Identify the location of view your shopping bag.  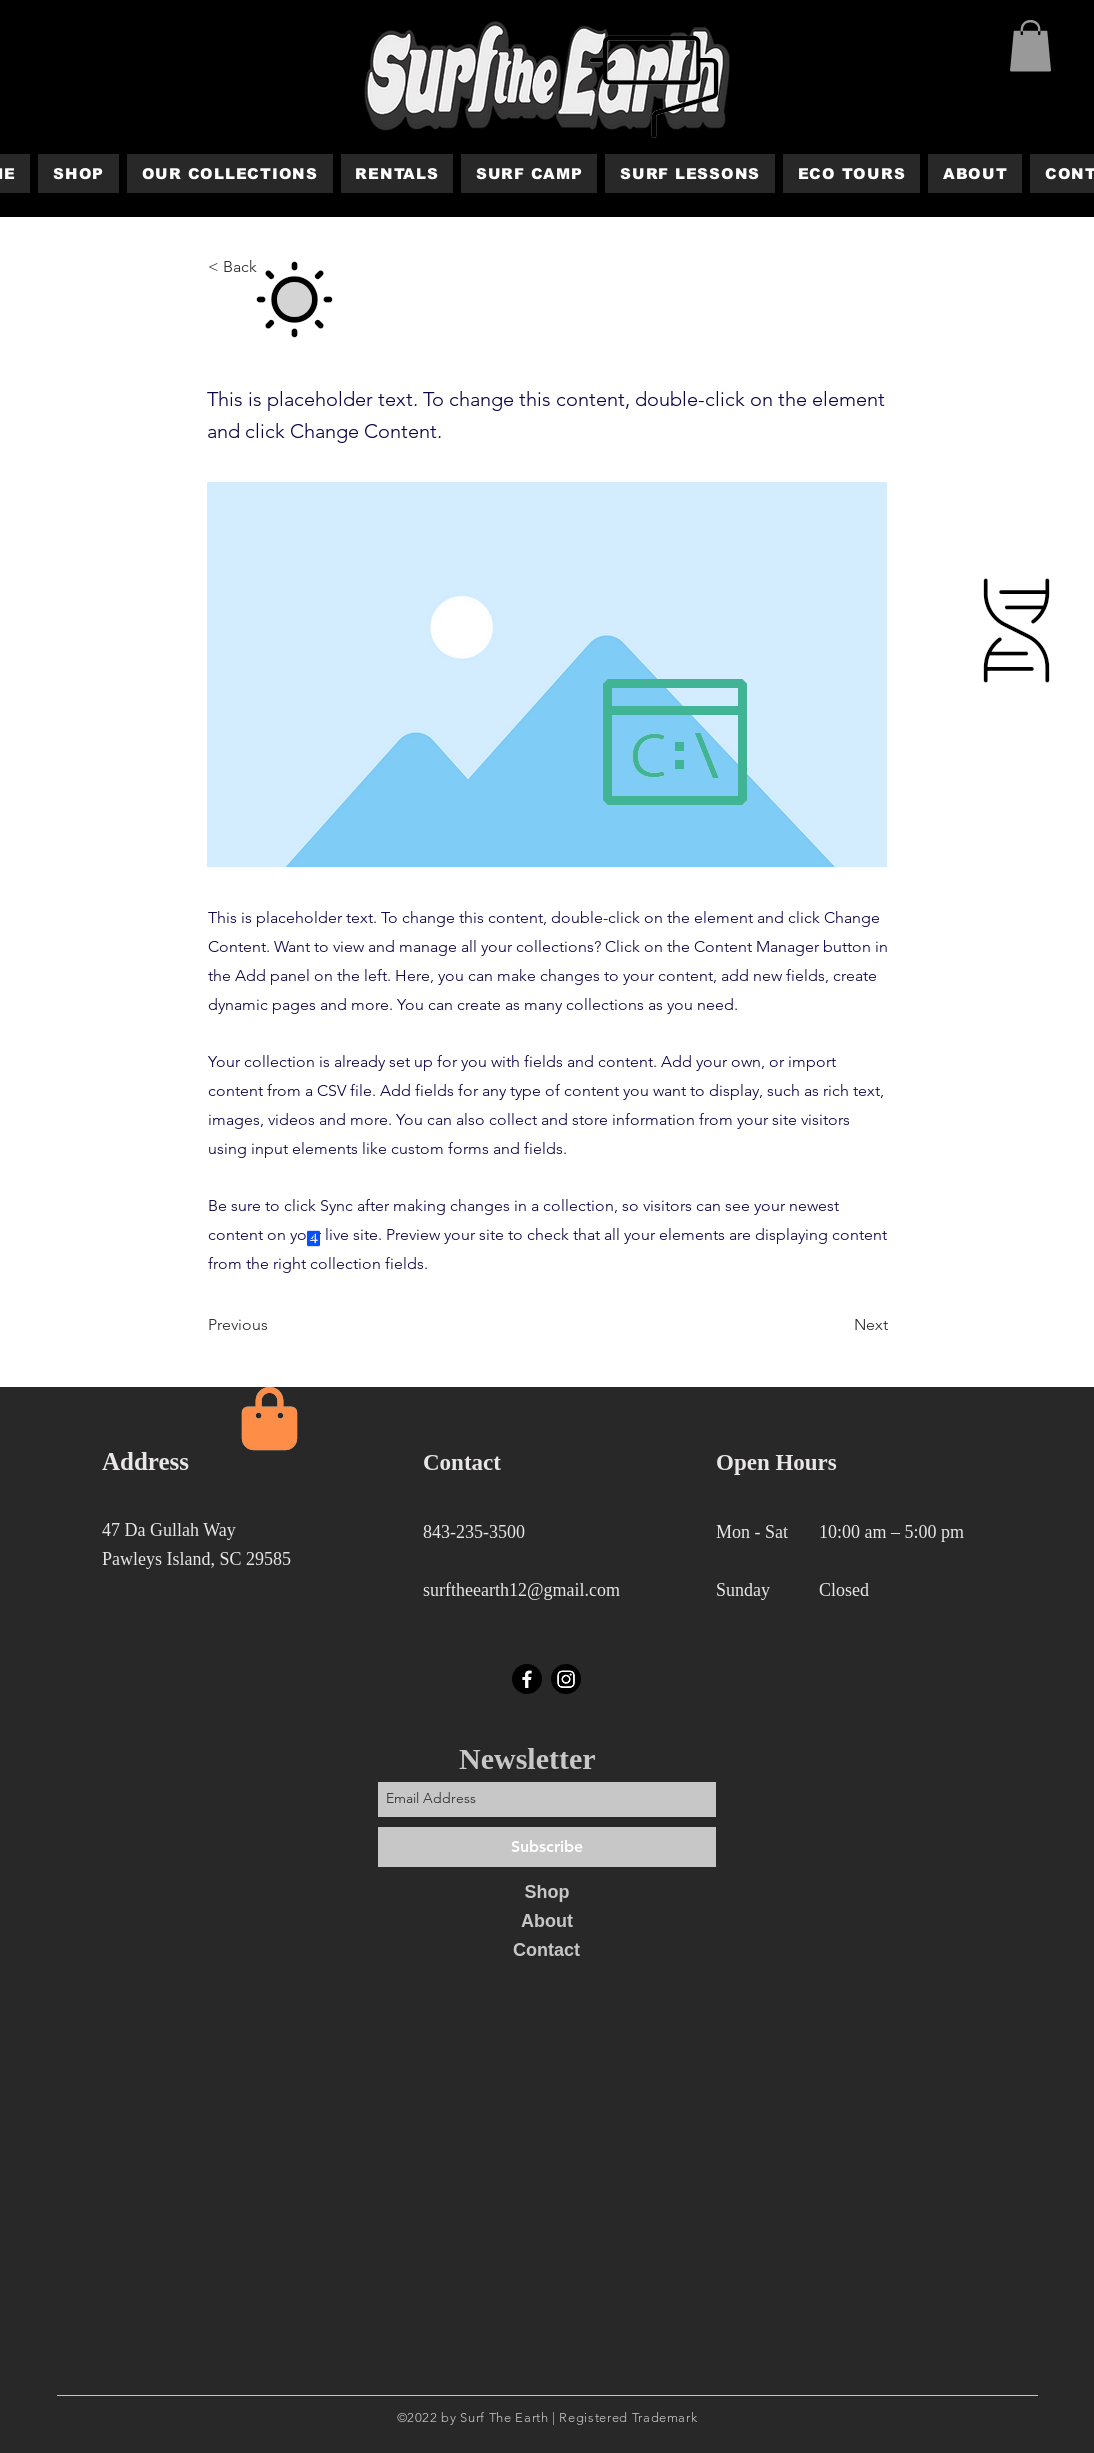
(269, 1422).